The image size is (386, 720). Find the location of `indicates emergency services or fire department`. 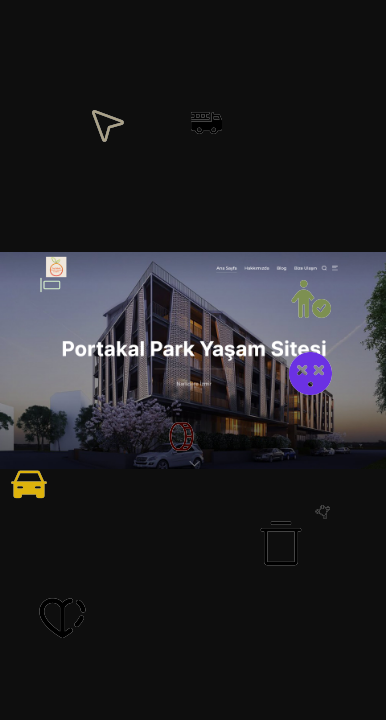

indicates emergency services or fire department is located at coordinates (205, 121).